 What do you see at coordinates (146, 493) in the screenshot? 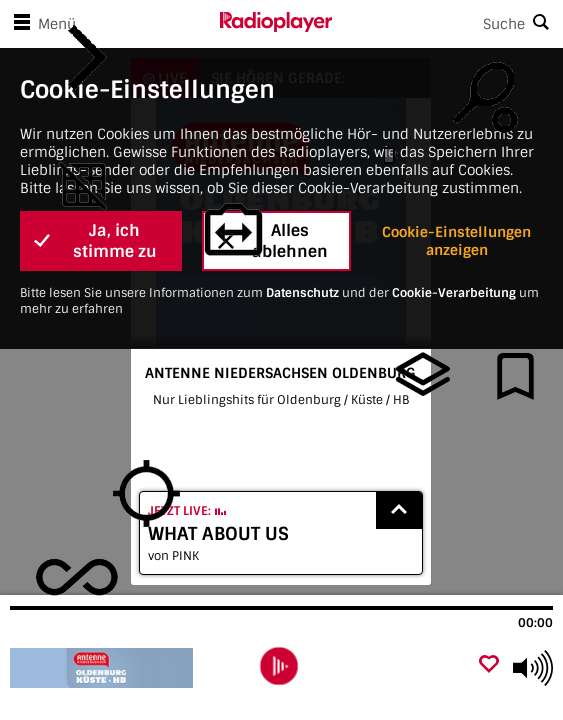
I see `GPS signal is searching or not yet locked` at bounding box center [146, 493].